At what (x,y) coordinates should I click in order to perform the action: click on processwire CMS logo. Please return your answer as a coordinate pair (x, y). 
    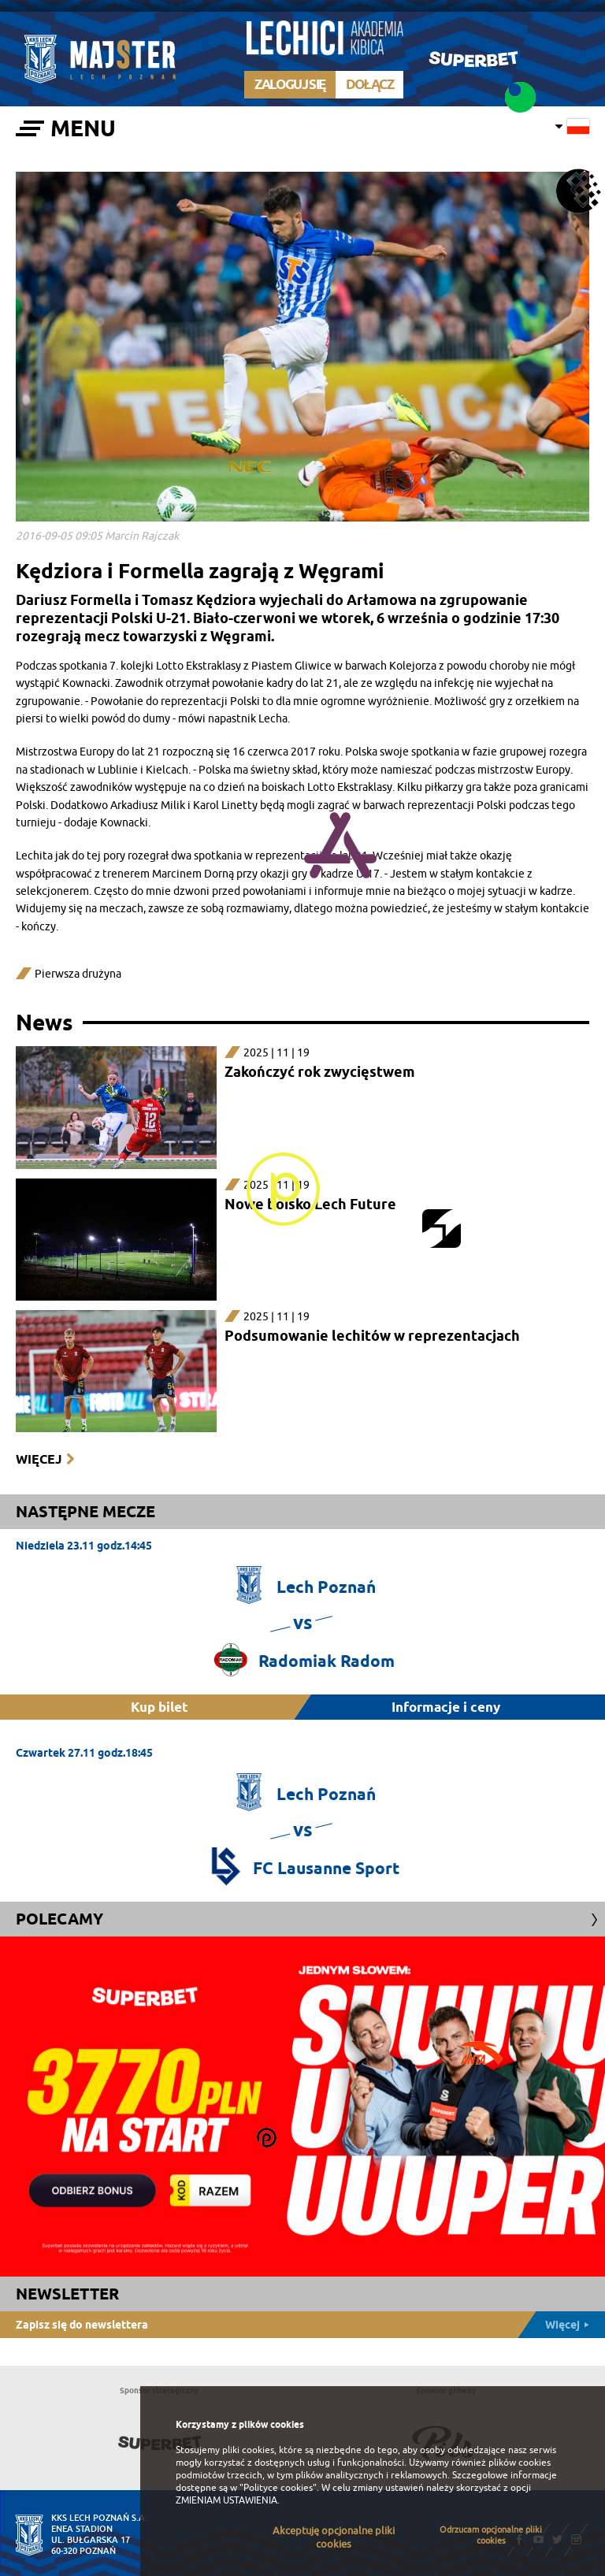
    Looking at the image, I should click on (266, 2137).